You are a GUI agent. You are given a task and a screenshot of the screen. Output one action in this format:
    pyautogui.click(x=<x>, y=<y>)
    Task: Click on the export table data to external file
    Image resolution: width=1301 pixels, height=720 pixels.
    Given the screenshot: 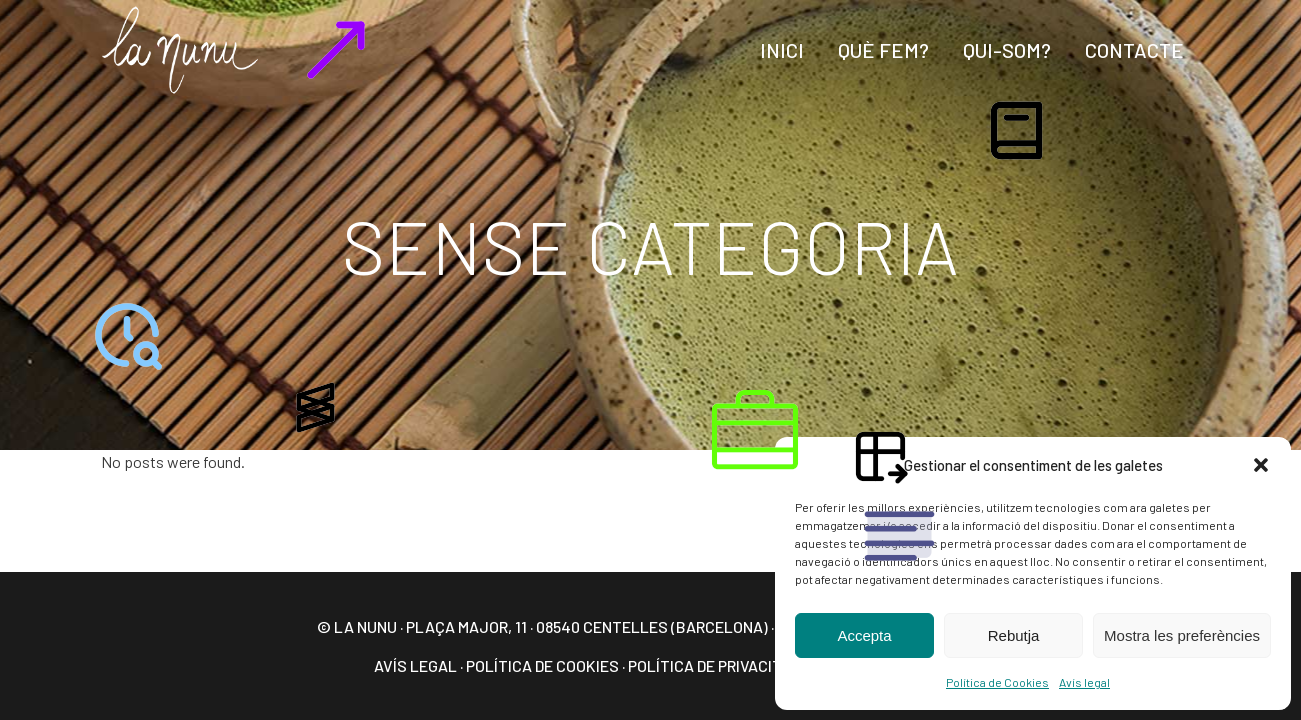 What is the action you would take?
    pyautogui.click(x=880, y=456)
    